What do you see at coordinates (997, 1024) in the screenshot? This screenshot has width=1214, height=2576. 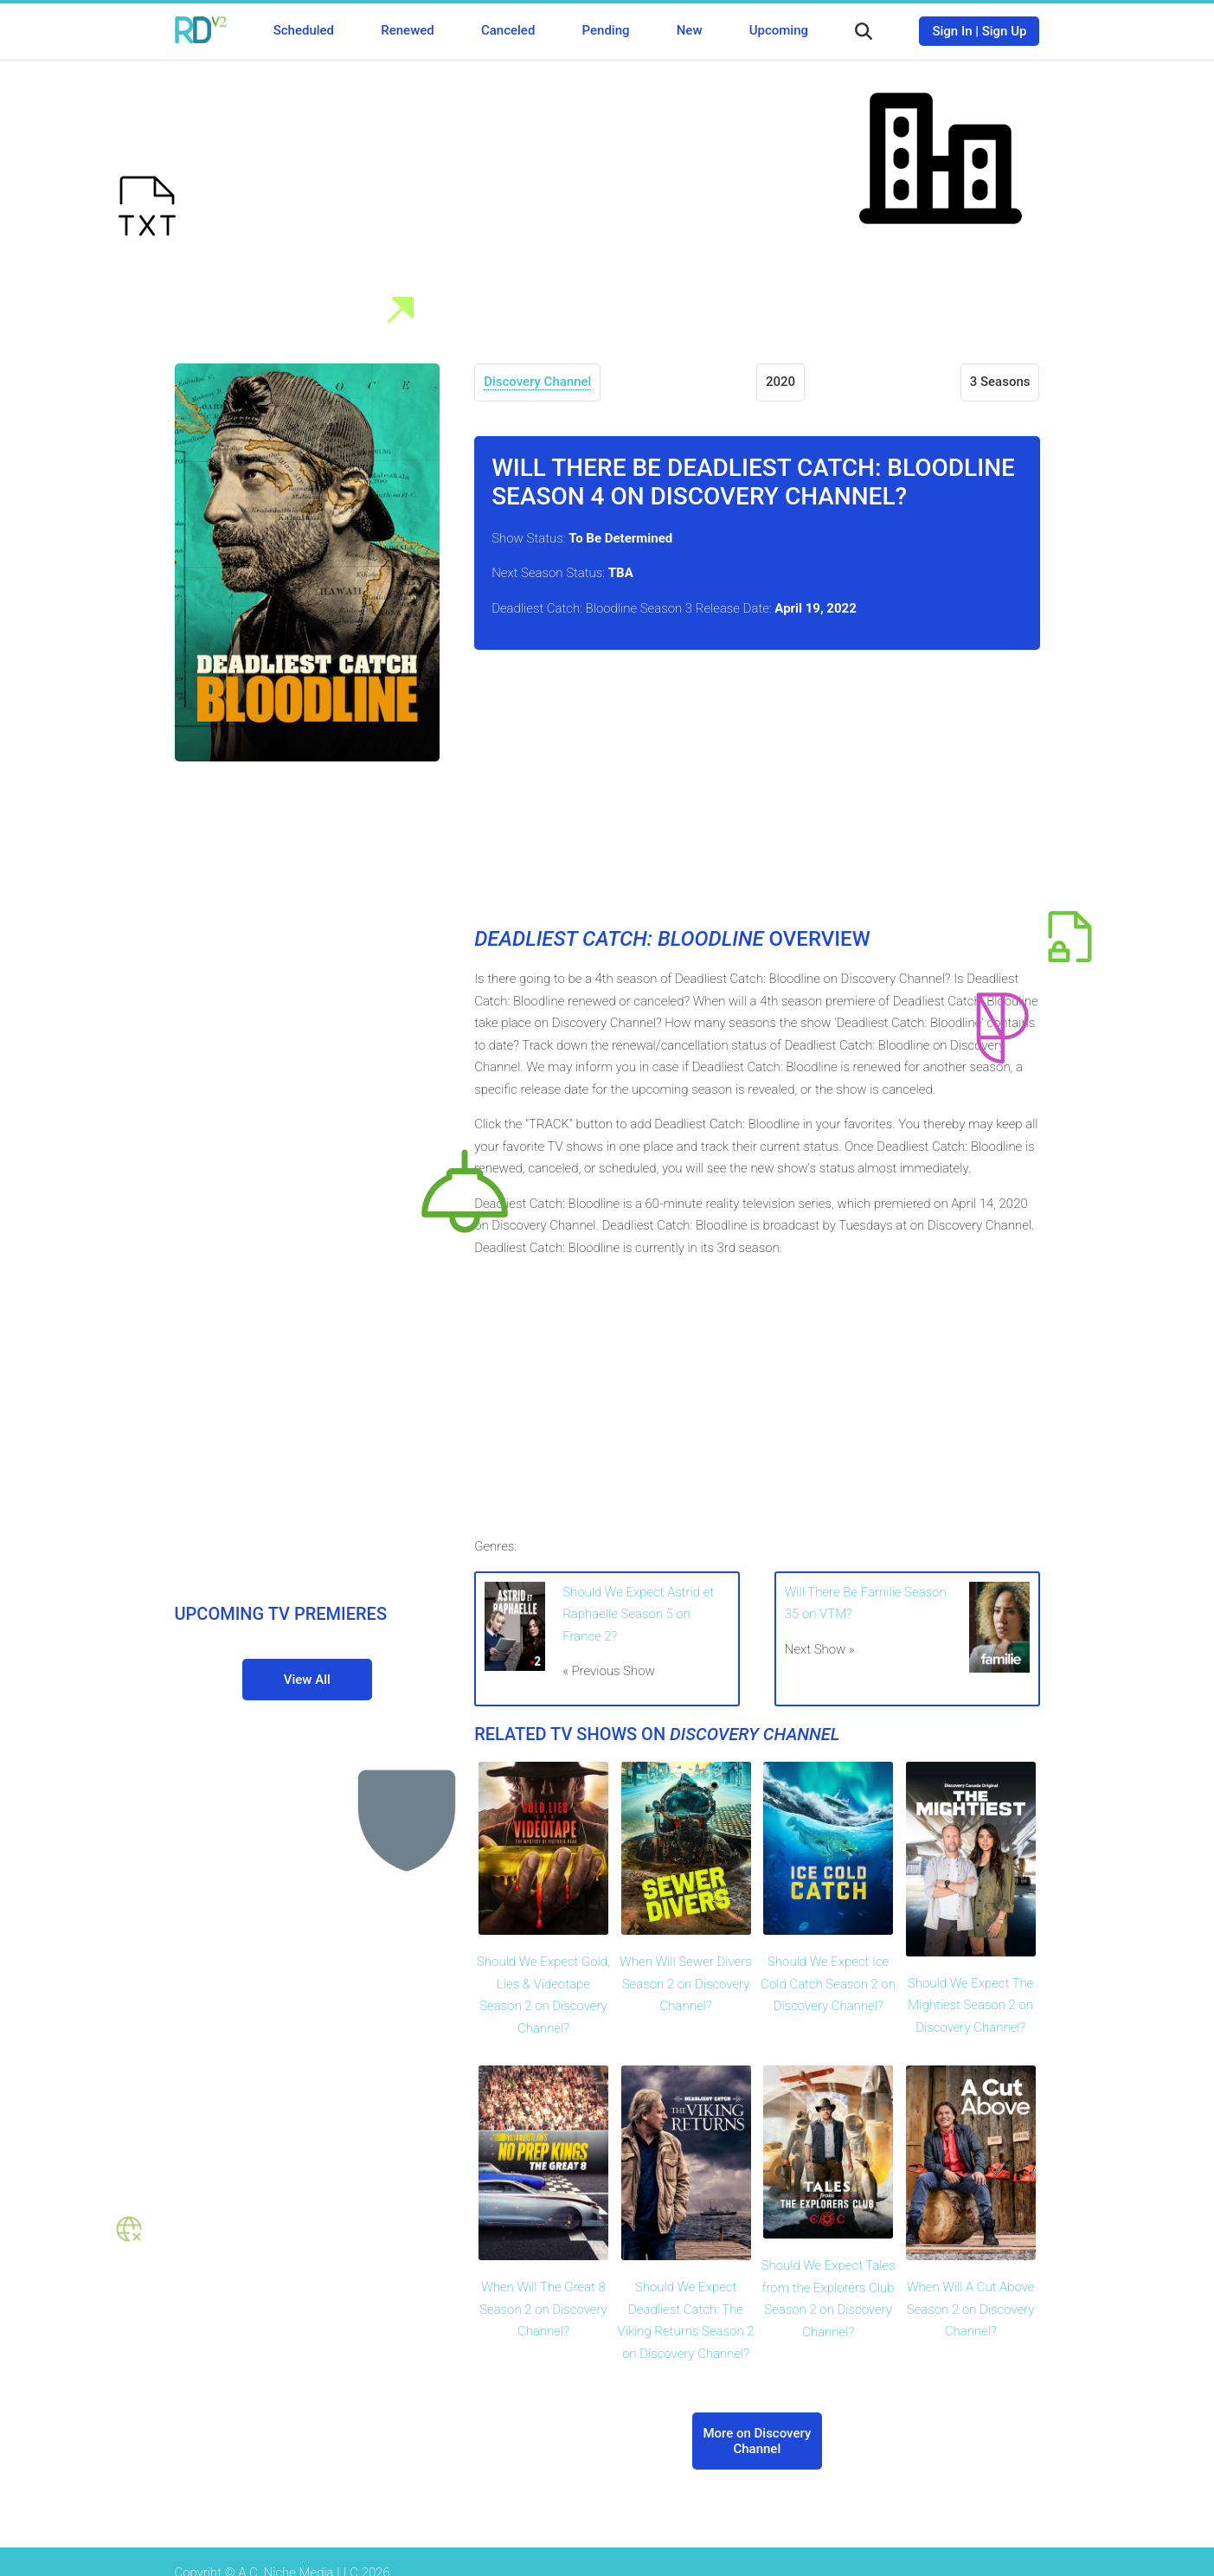 I see `phosphor icons logo` at bounding box center [997, 1024].